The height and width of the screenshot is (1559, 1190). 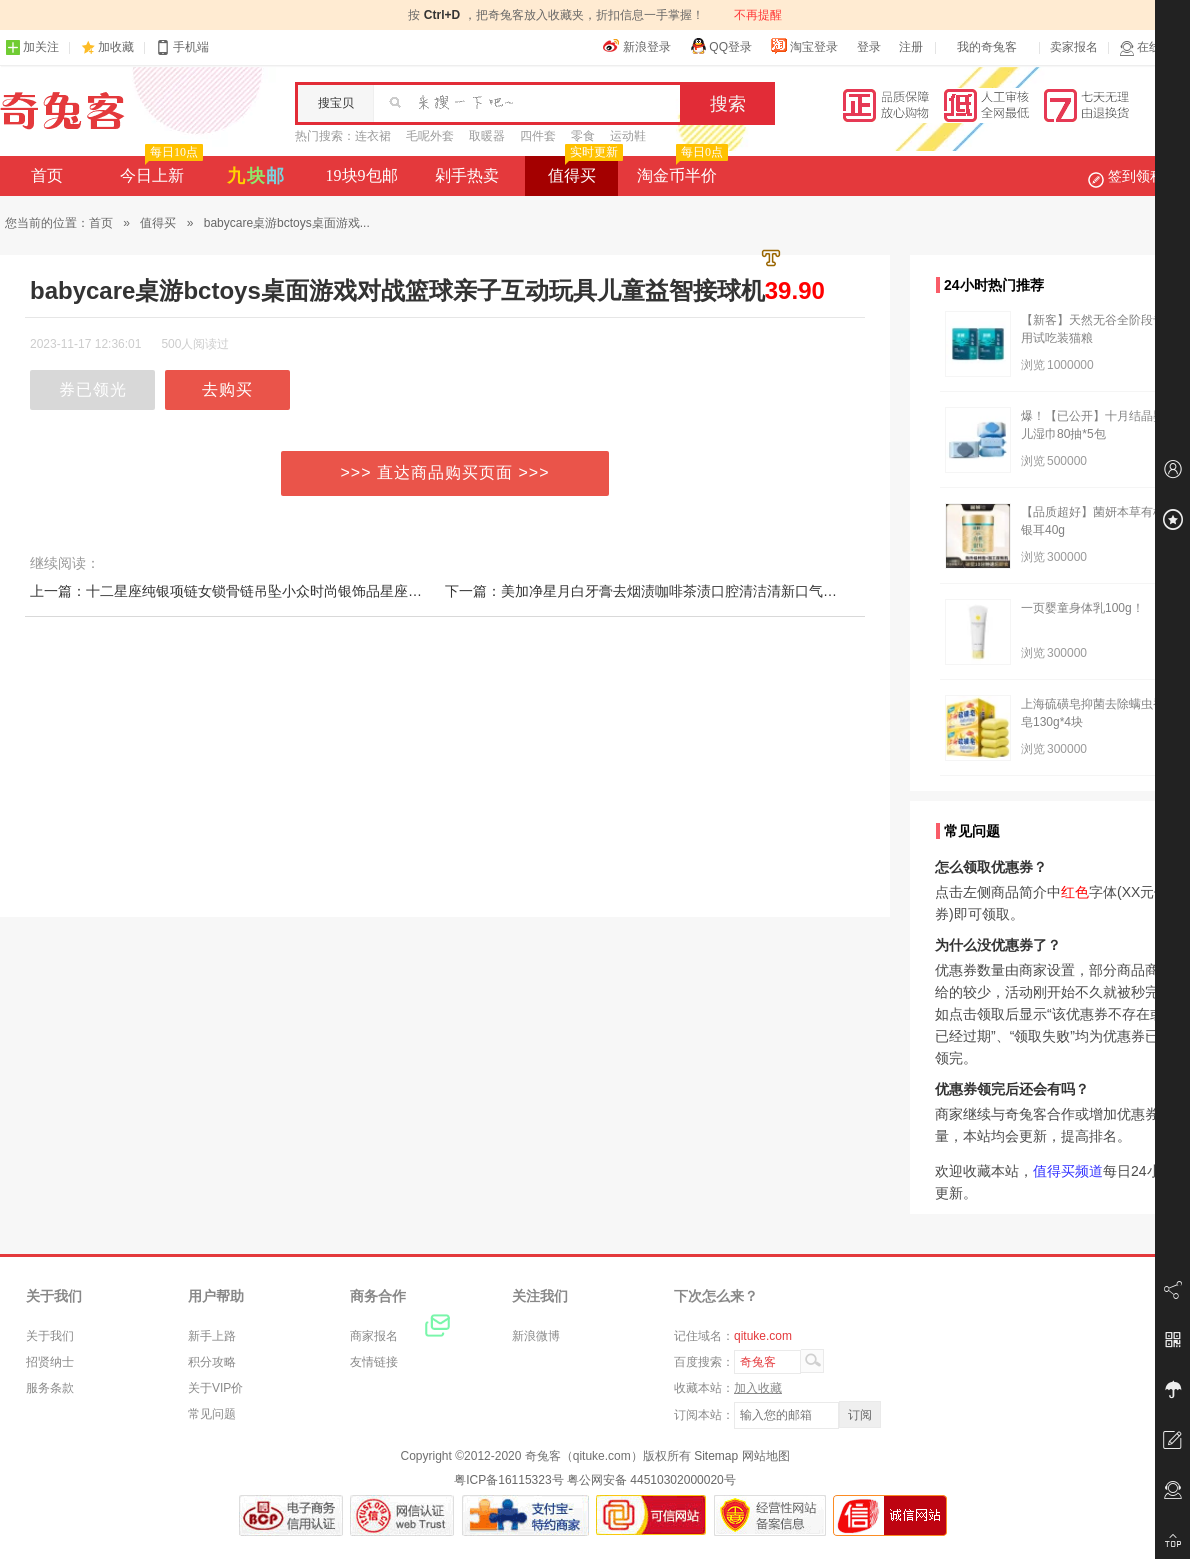 I want to click on access text formatting options, so click(x=771, y=258).